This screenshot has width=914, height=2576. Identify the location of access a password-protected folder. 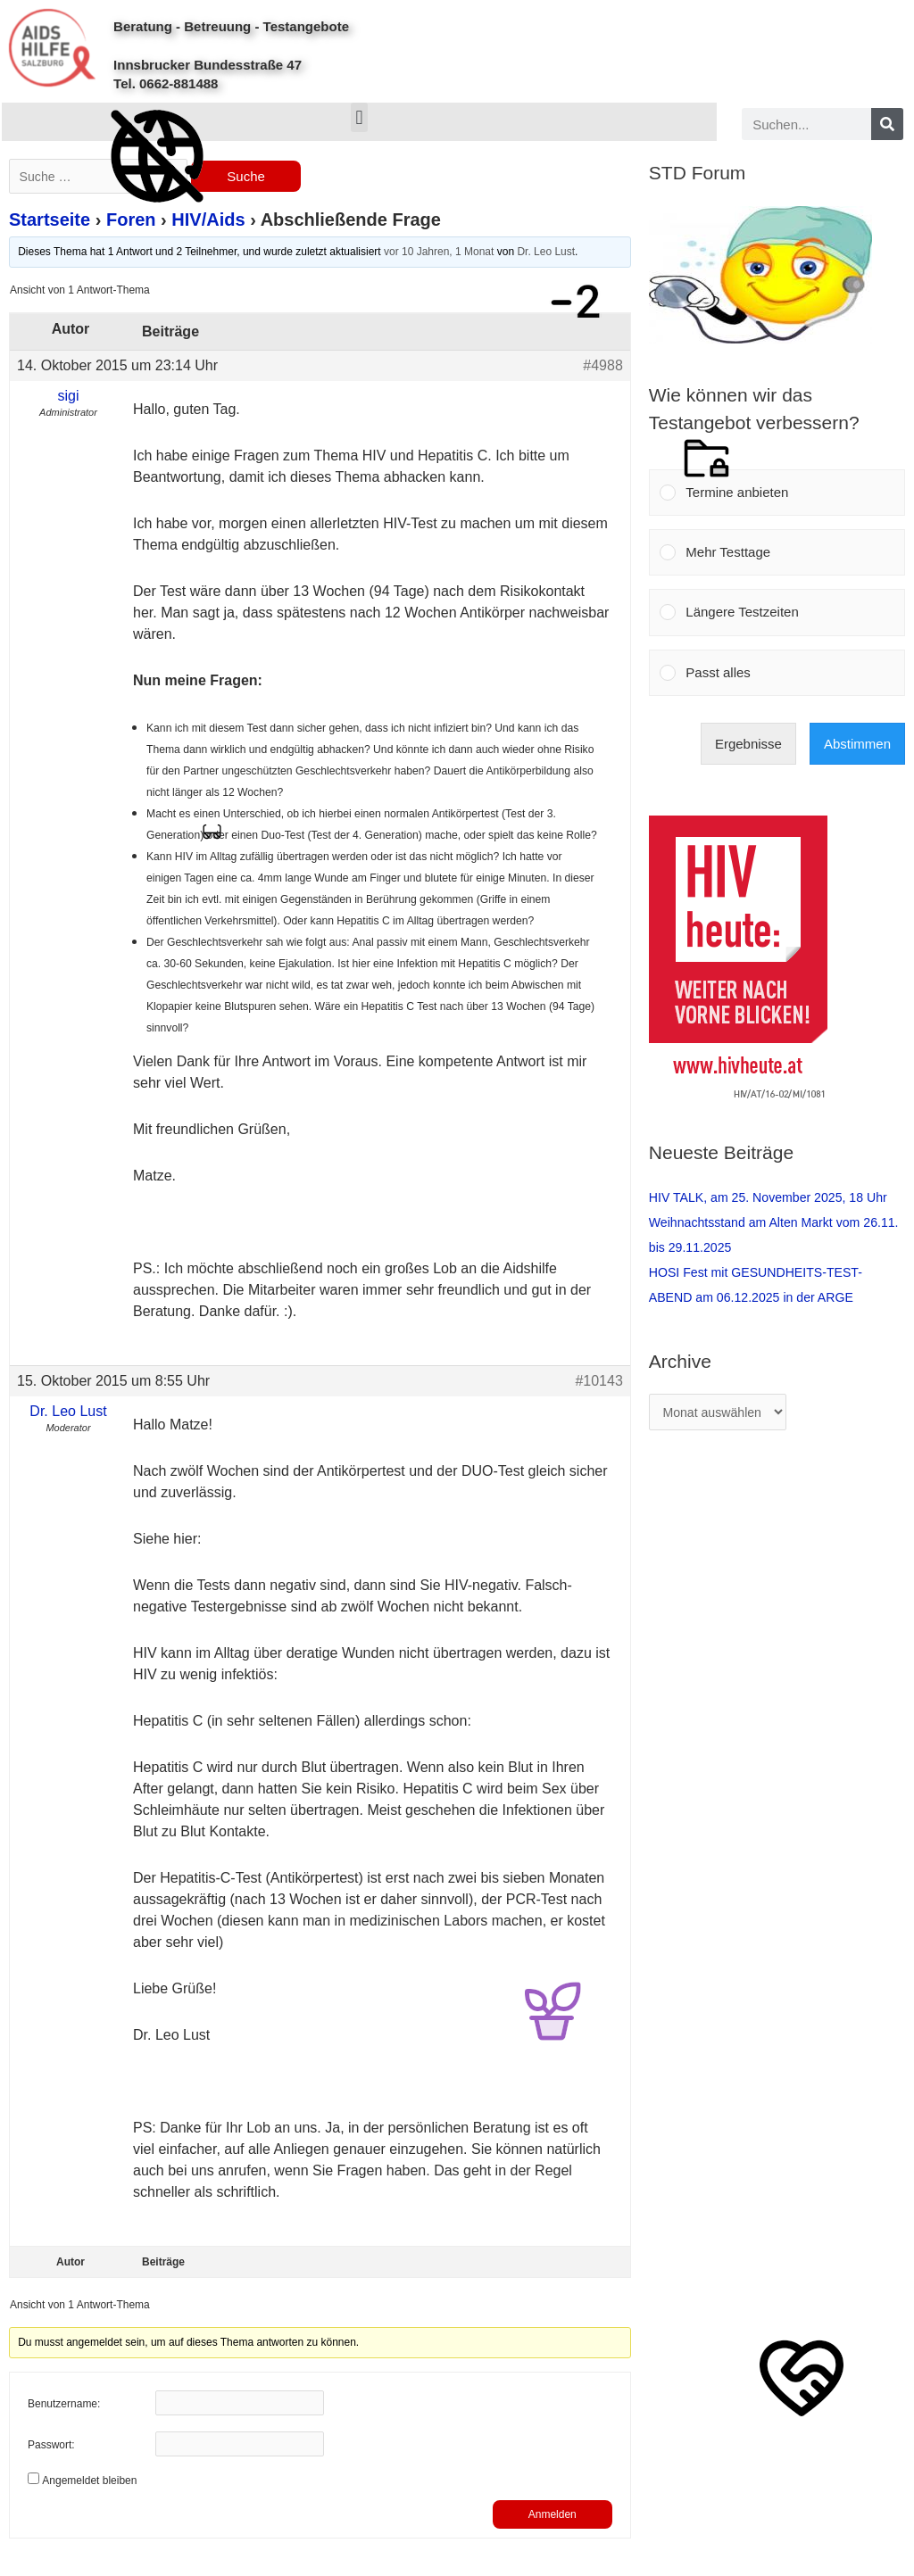
(706, 458).